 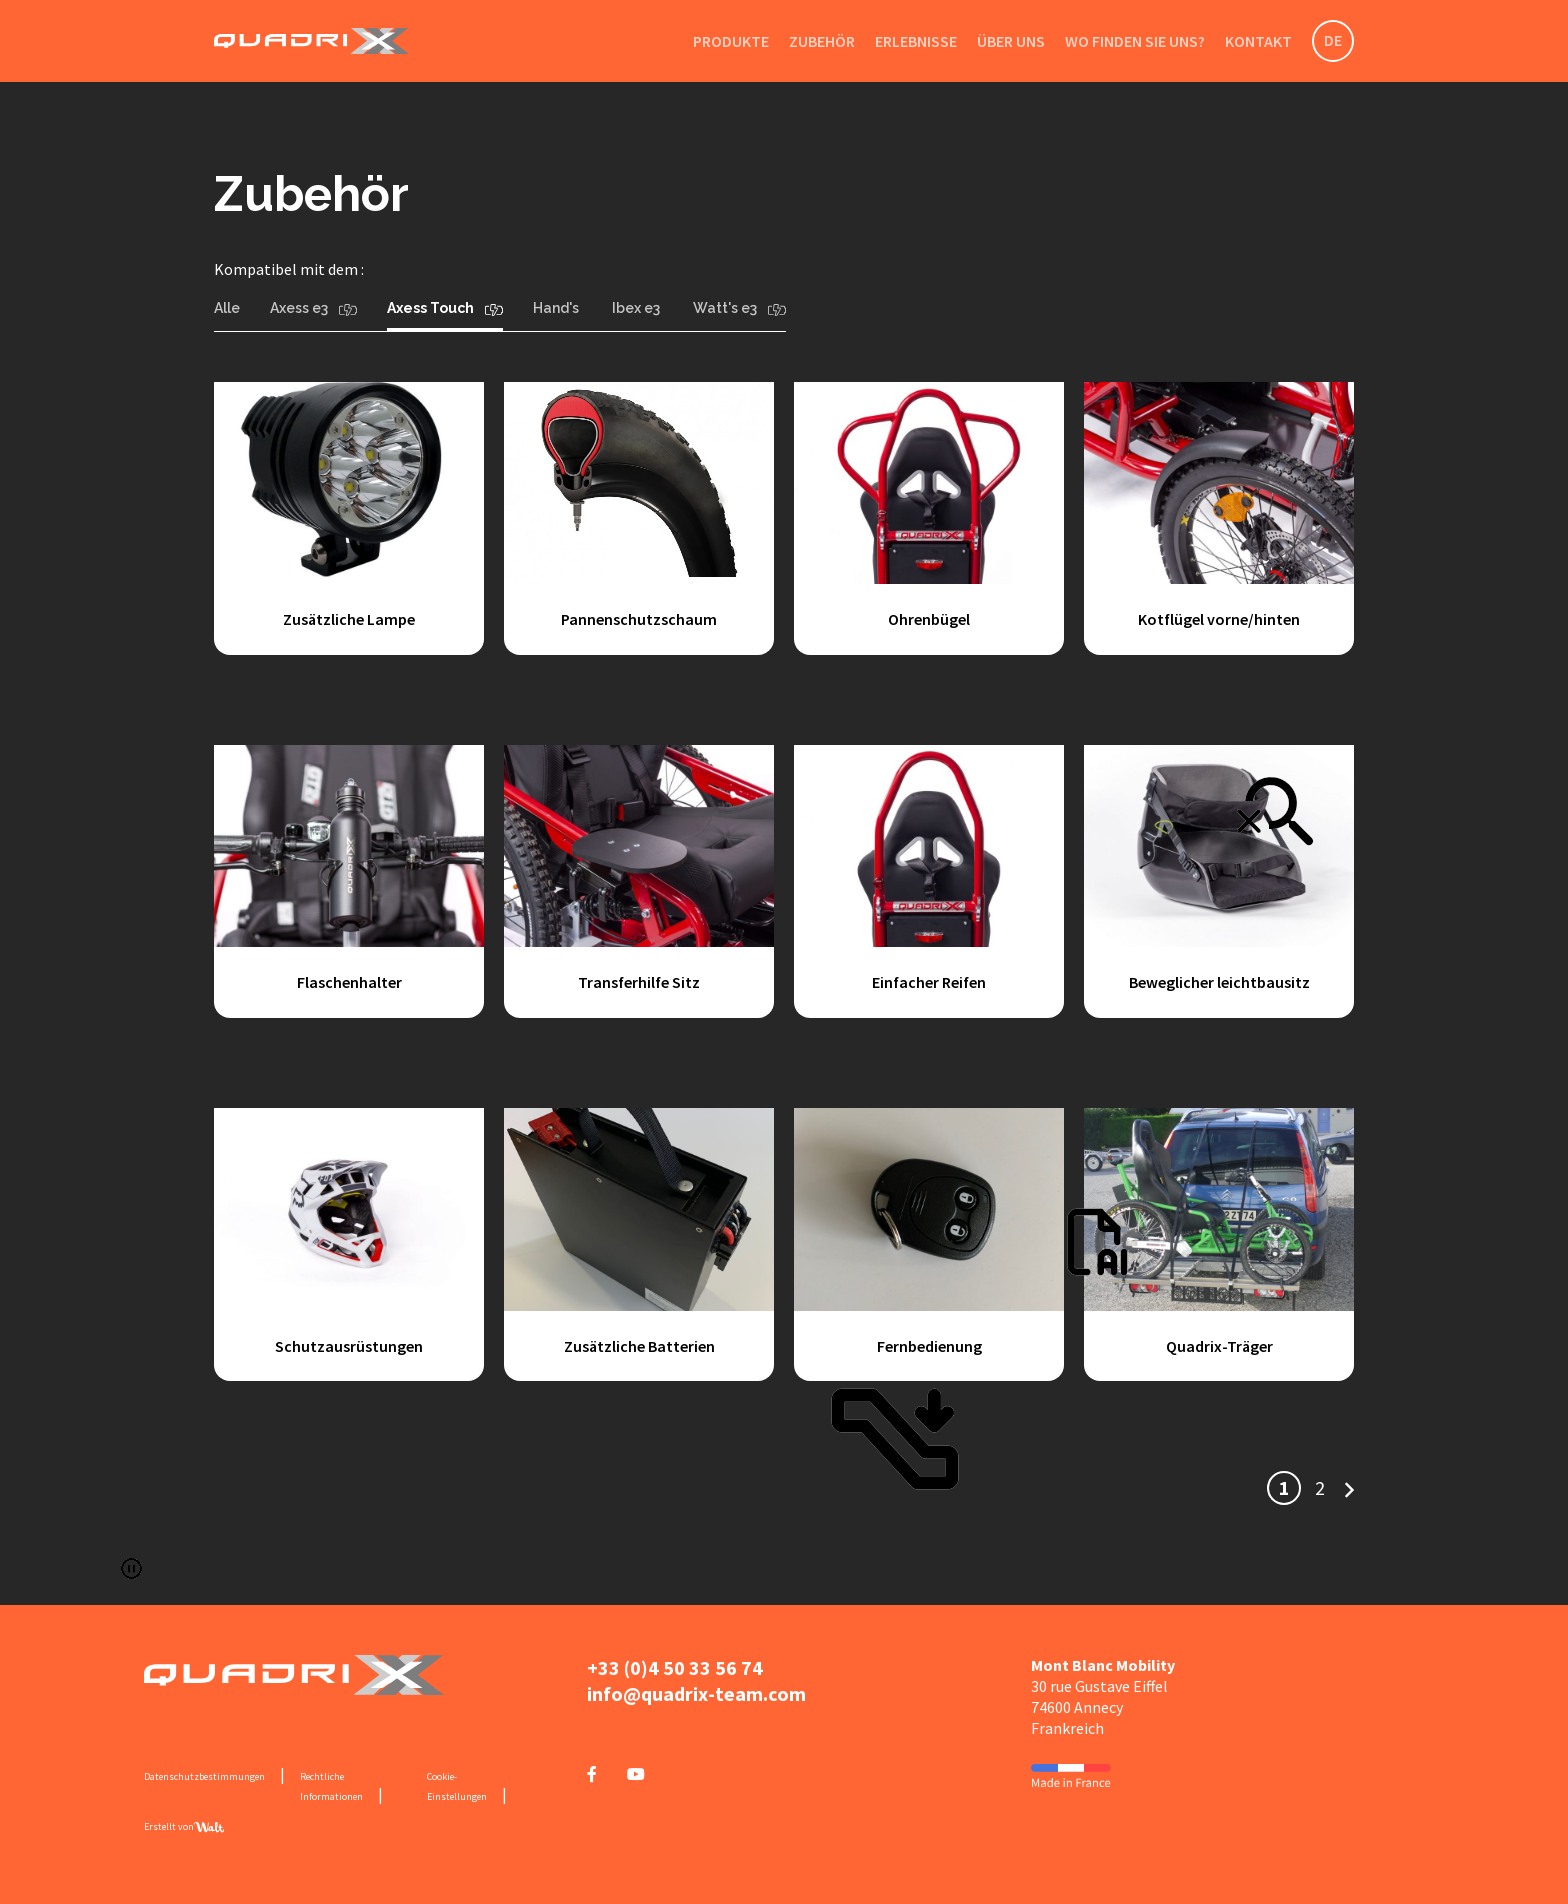 What do you see at coordinates (1094, 1242) in the screenshot?
I see `open an AI-generated document` at bounding box center [1094, 1242].